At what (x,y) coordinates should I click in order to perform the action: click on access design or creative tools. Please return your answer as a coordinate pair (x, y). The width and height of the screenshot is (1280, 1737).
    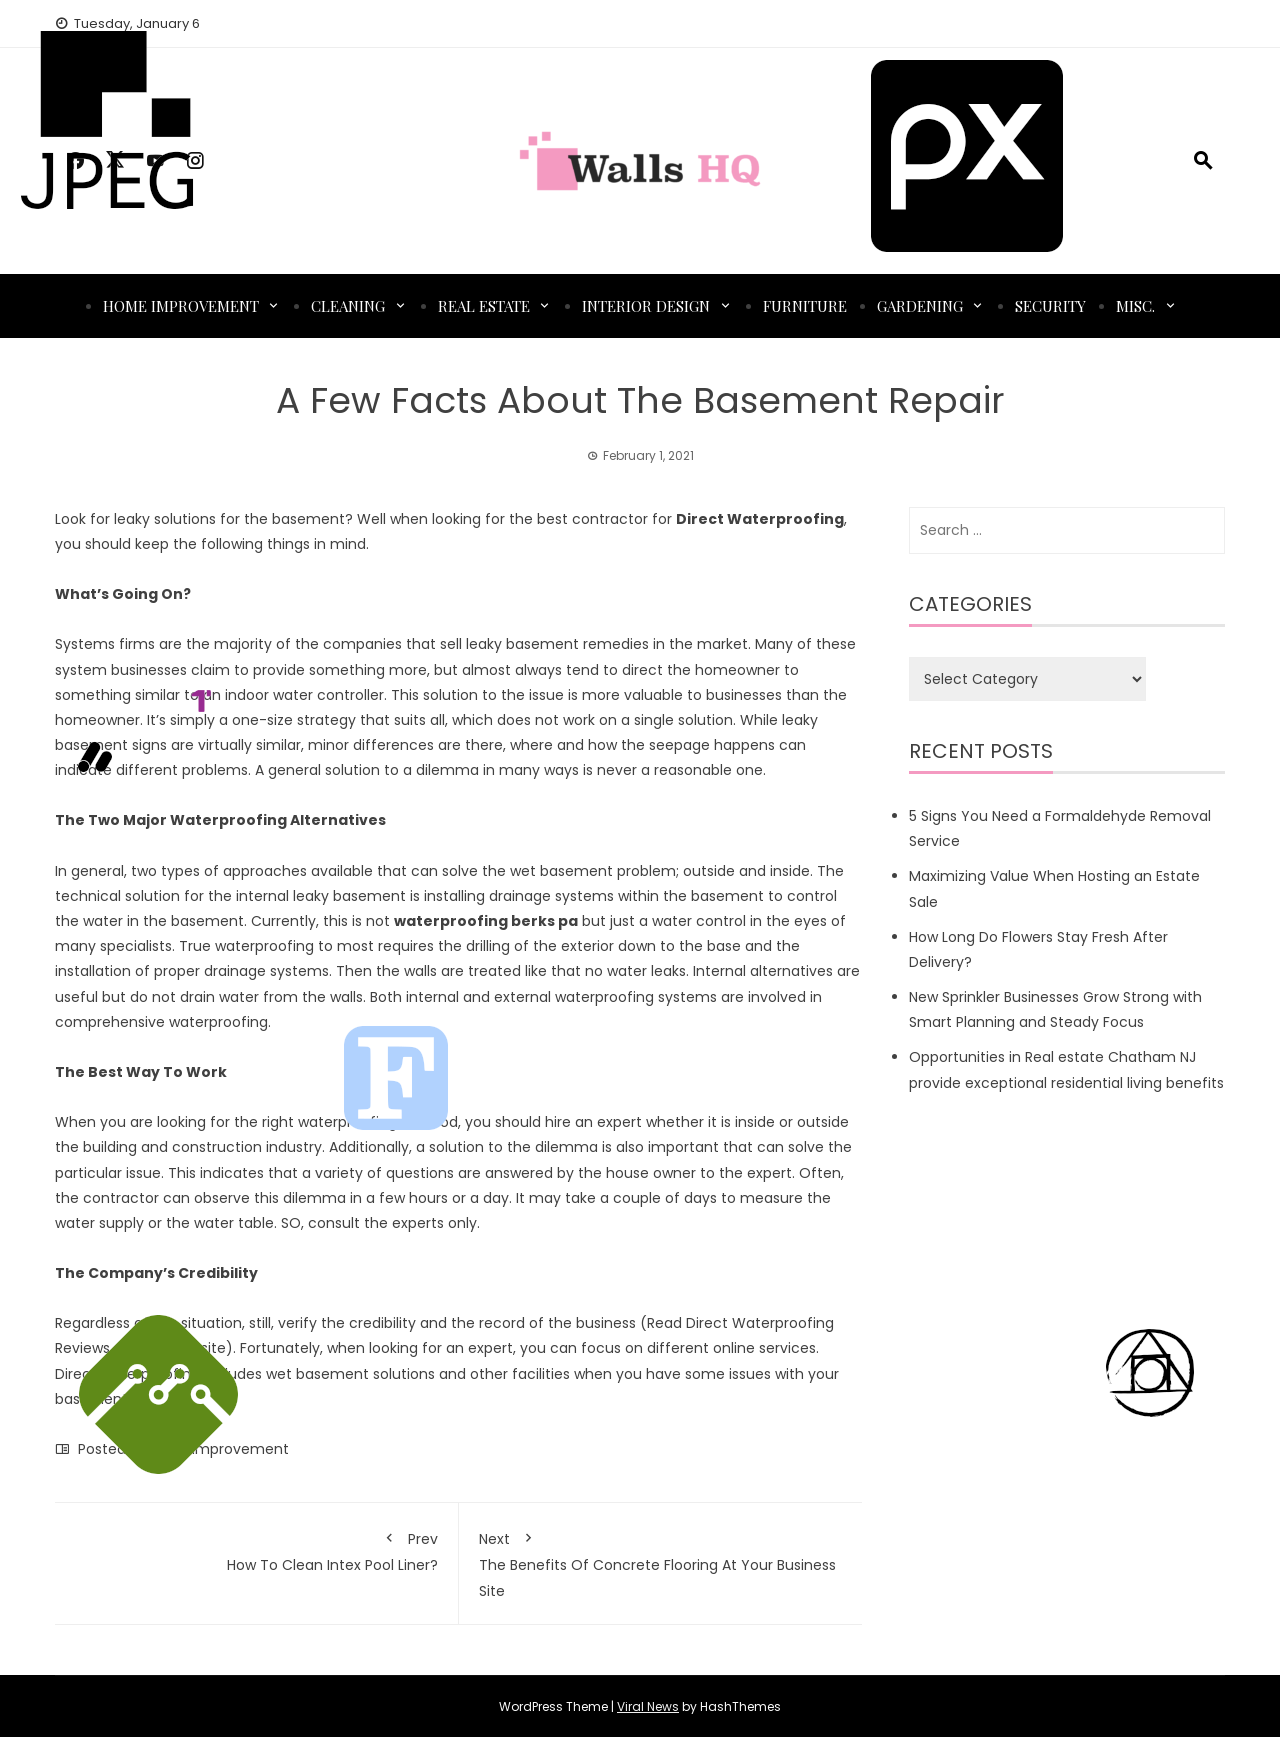
    Looking at the image, I should click on (201, 700).